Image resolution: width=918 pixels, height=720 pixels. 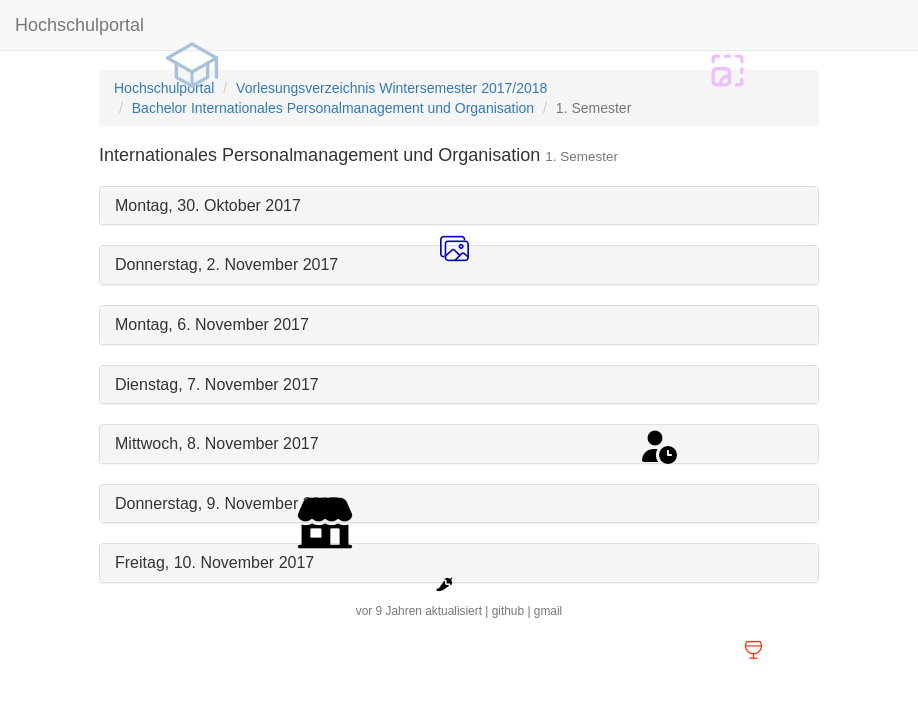 I want to click on indicates spicy or hot food items, so click(x=444, y=584).